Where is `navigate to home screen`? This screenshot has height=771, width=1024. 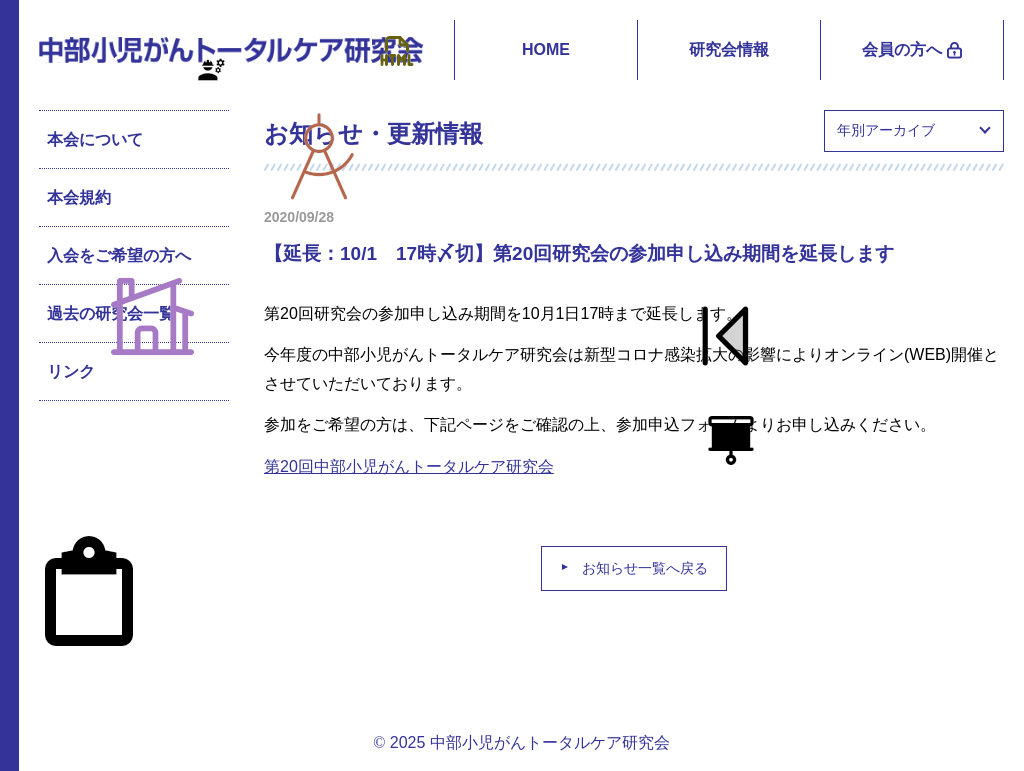
navigate to home screen is located at coordinates (152, 316).